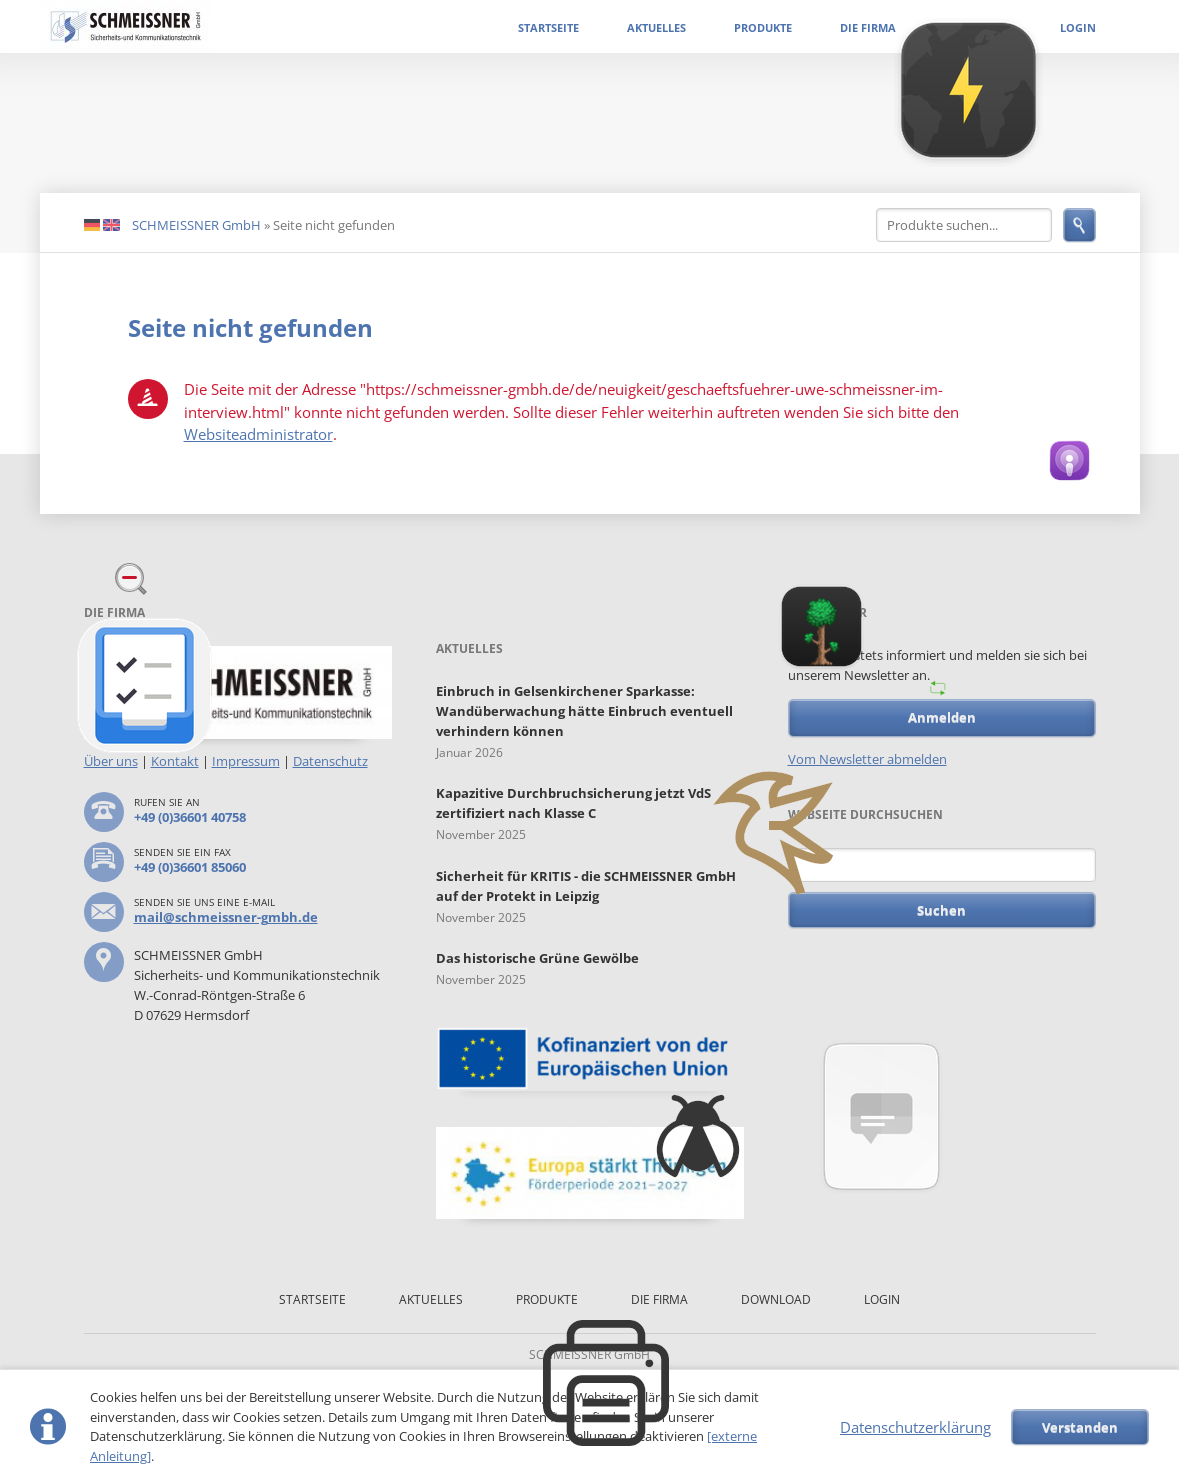  I want to click on open kate text editor, so click(778, 830).